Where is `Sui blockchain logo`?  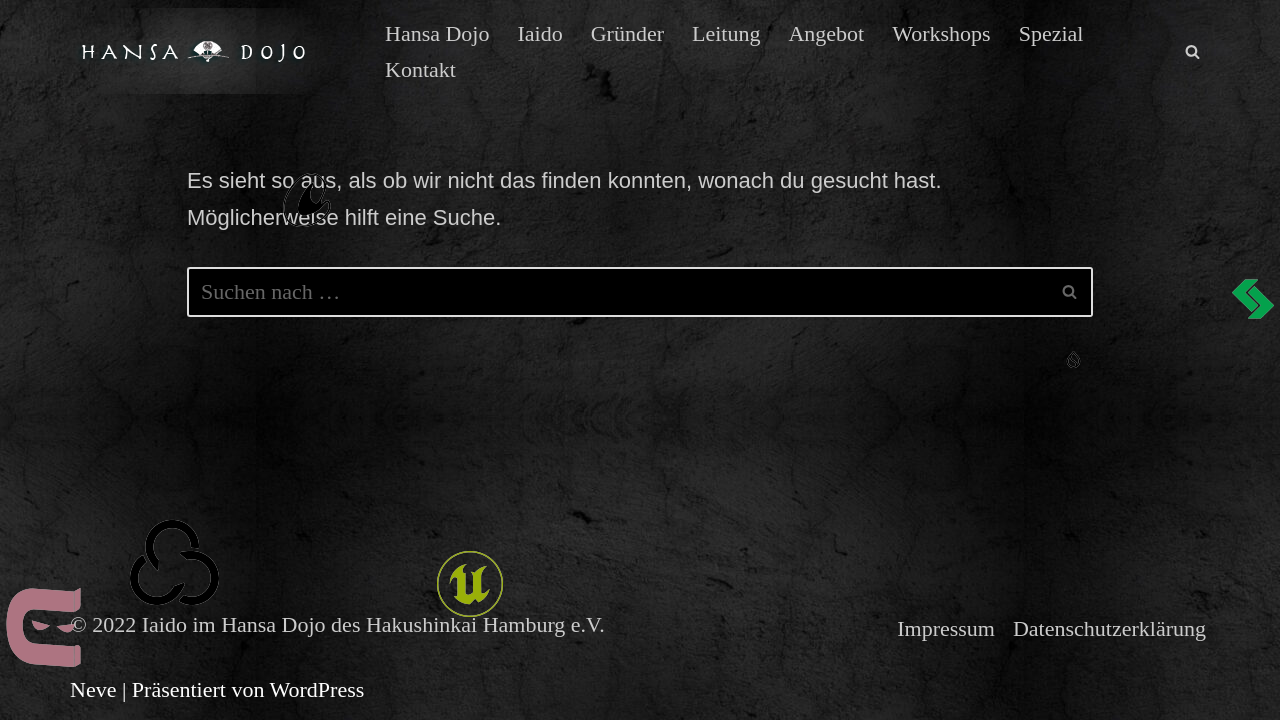
Sui blockchain logo is located at coordinates (1073, 359).